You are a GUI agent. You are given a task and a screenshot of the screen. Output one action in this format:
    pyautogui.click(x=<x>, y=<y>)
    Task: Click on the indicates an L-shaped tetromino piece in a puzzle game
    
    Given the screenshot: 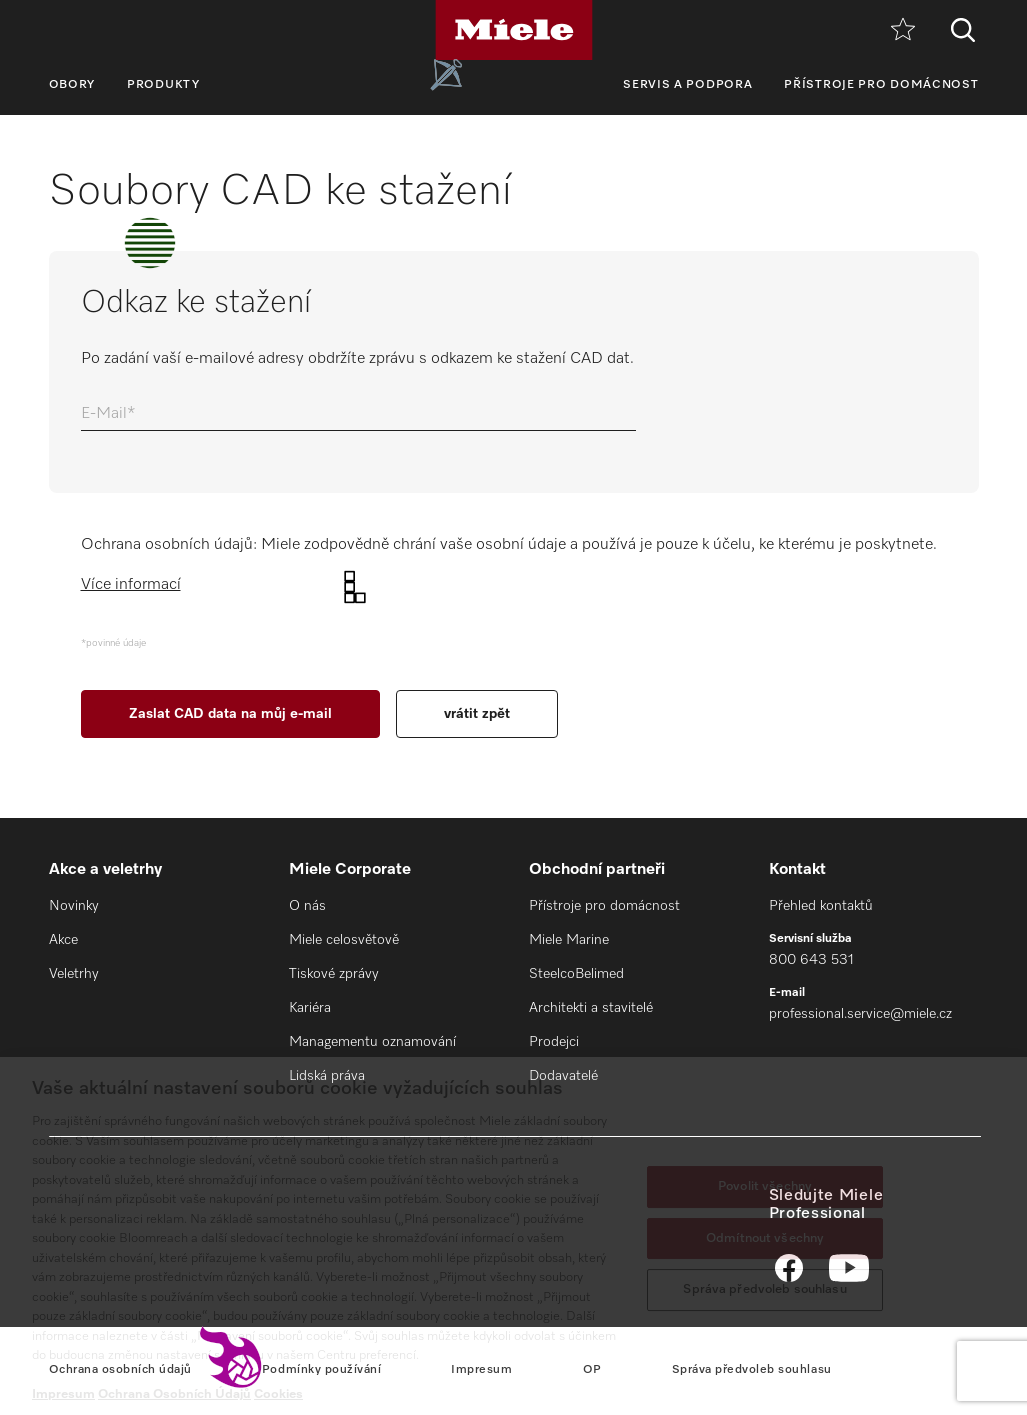 What is the action you would take?
    pyautogui.click(x=355, y=587)
    